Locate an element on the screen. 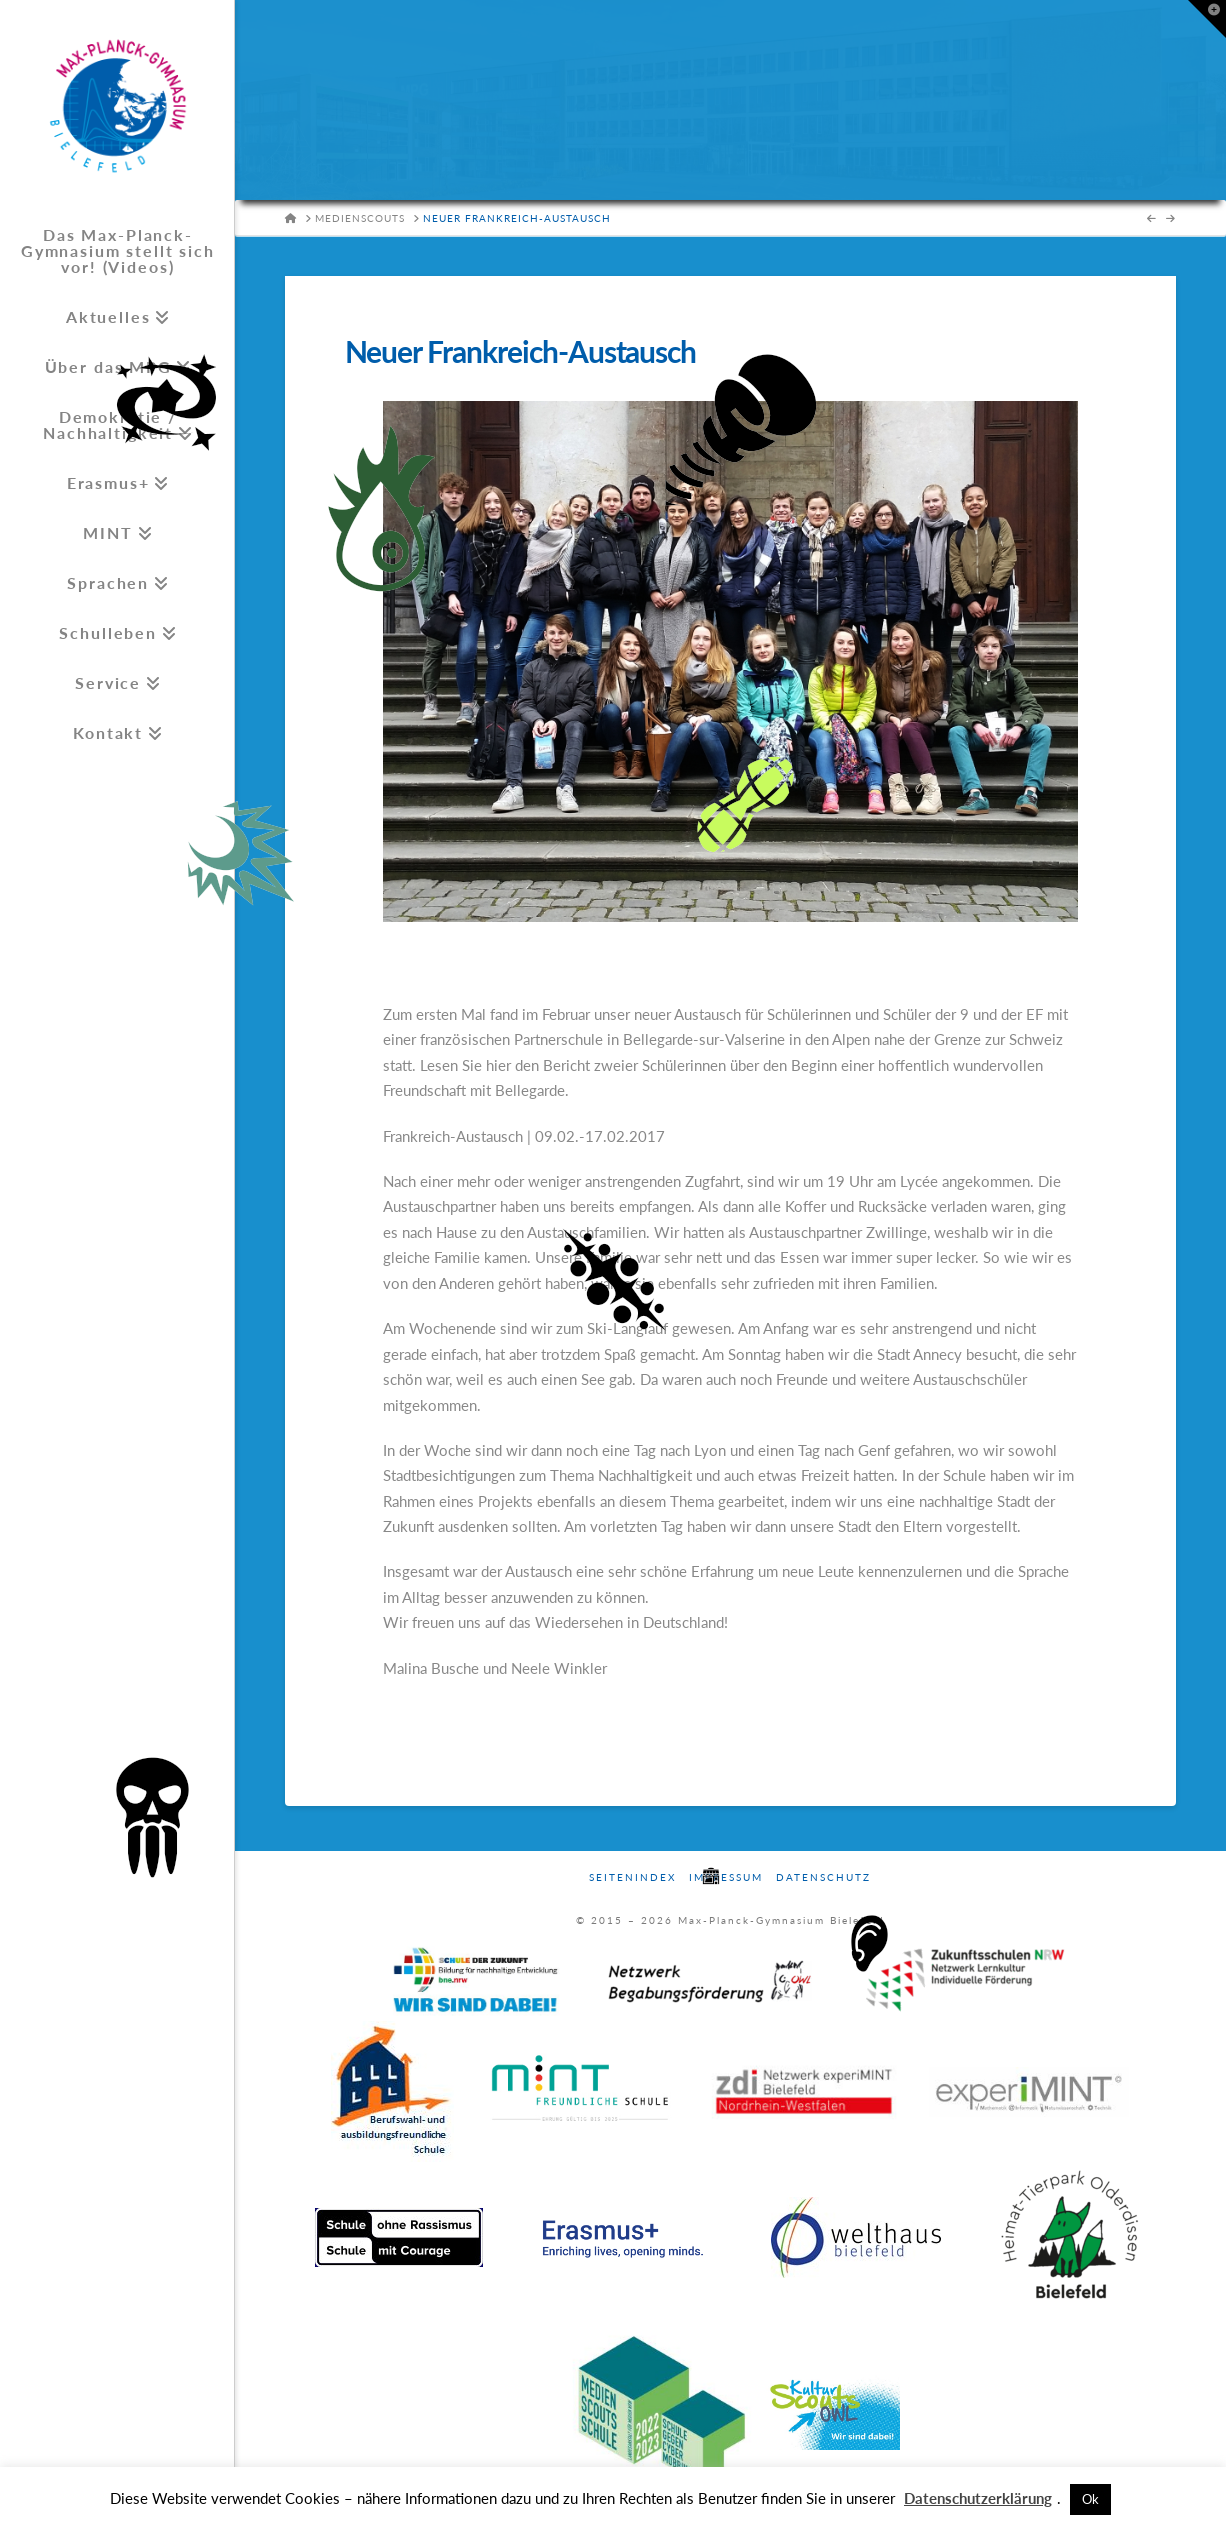  activate special ability or power-up is located at coordinates (166, 401).